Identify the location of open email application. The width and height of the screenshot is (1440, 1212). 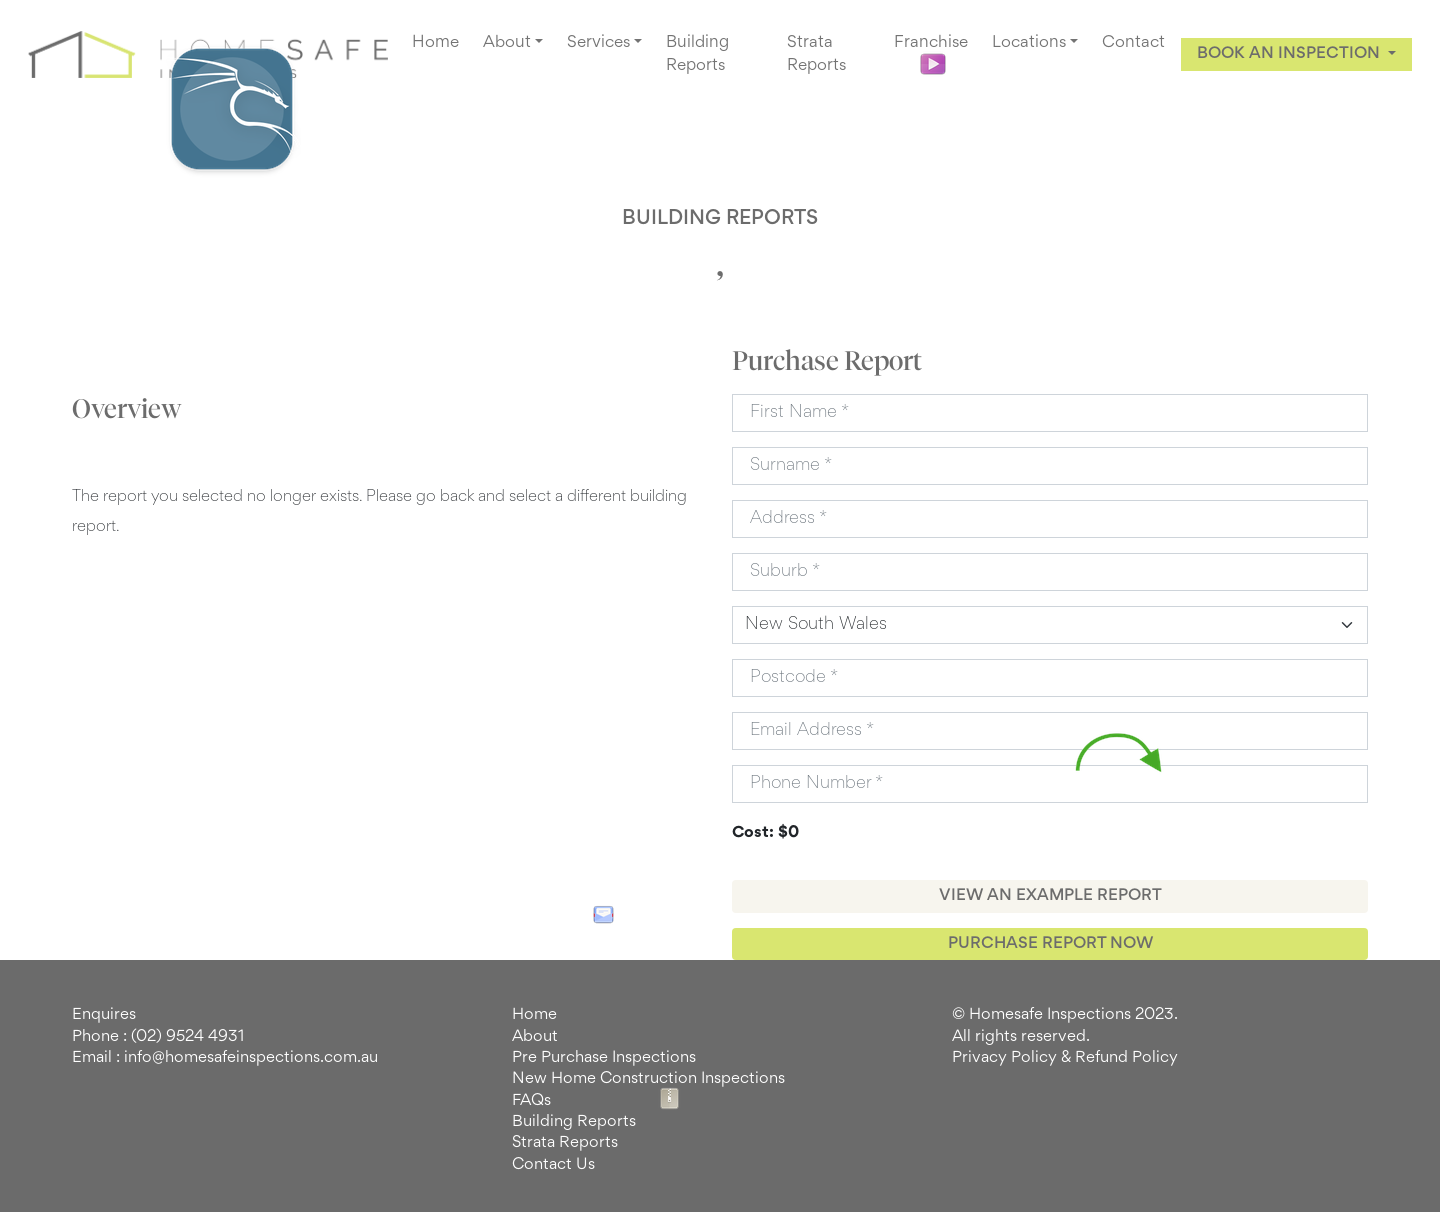
(603, 914).